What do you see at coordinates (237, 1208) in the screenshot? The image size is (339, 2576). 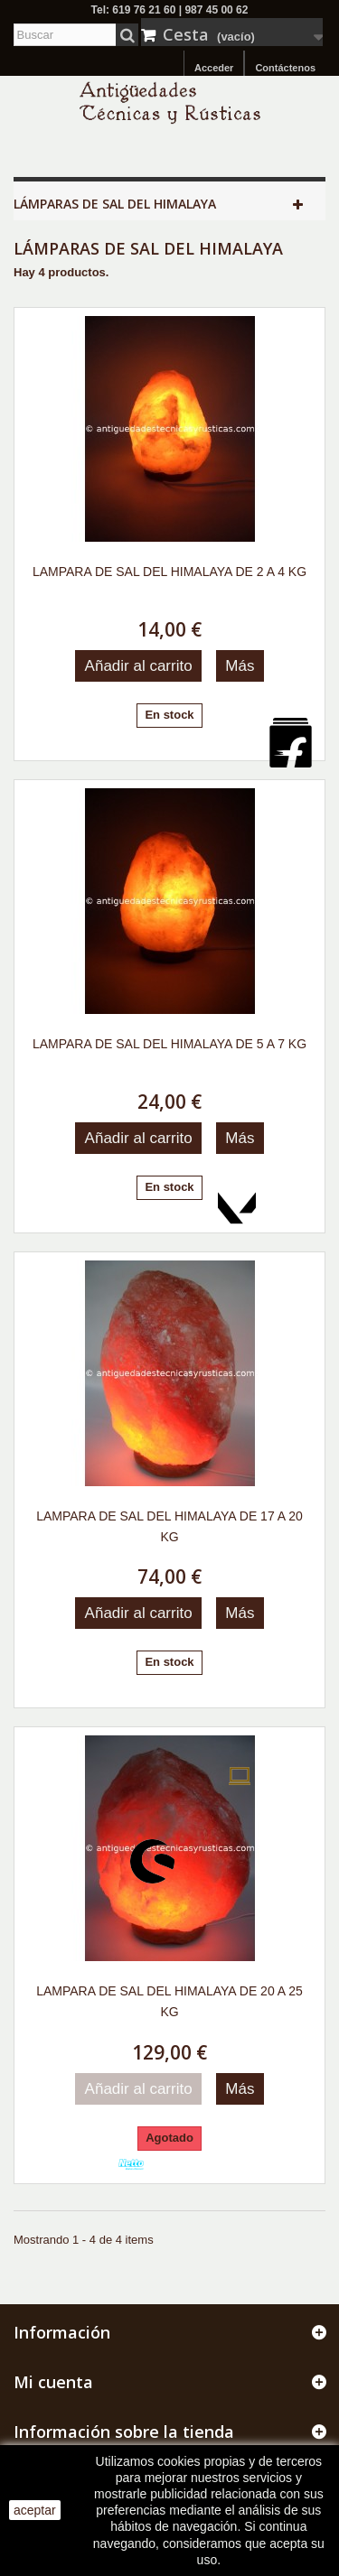 I see `launch valorant game` at bounding box center [237, 1208].